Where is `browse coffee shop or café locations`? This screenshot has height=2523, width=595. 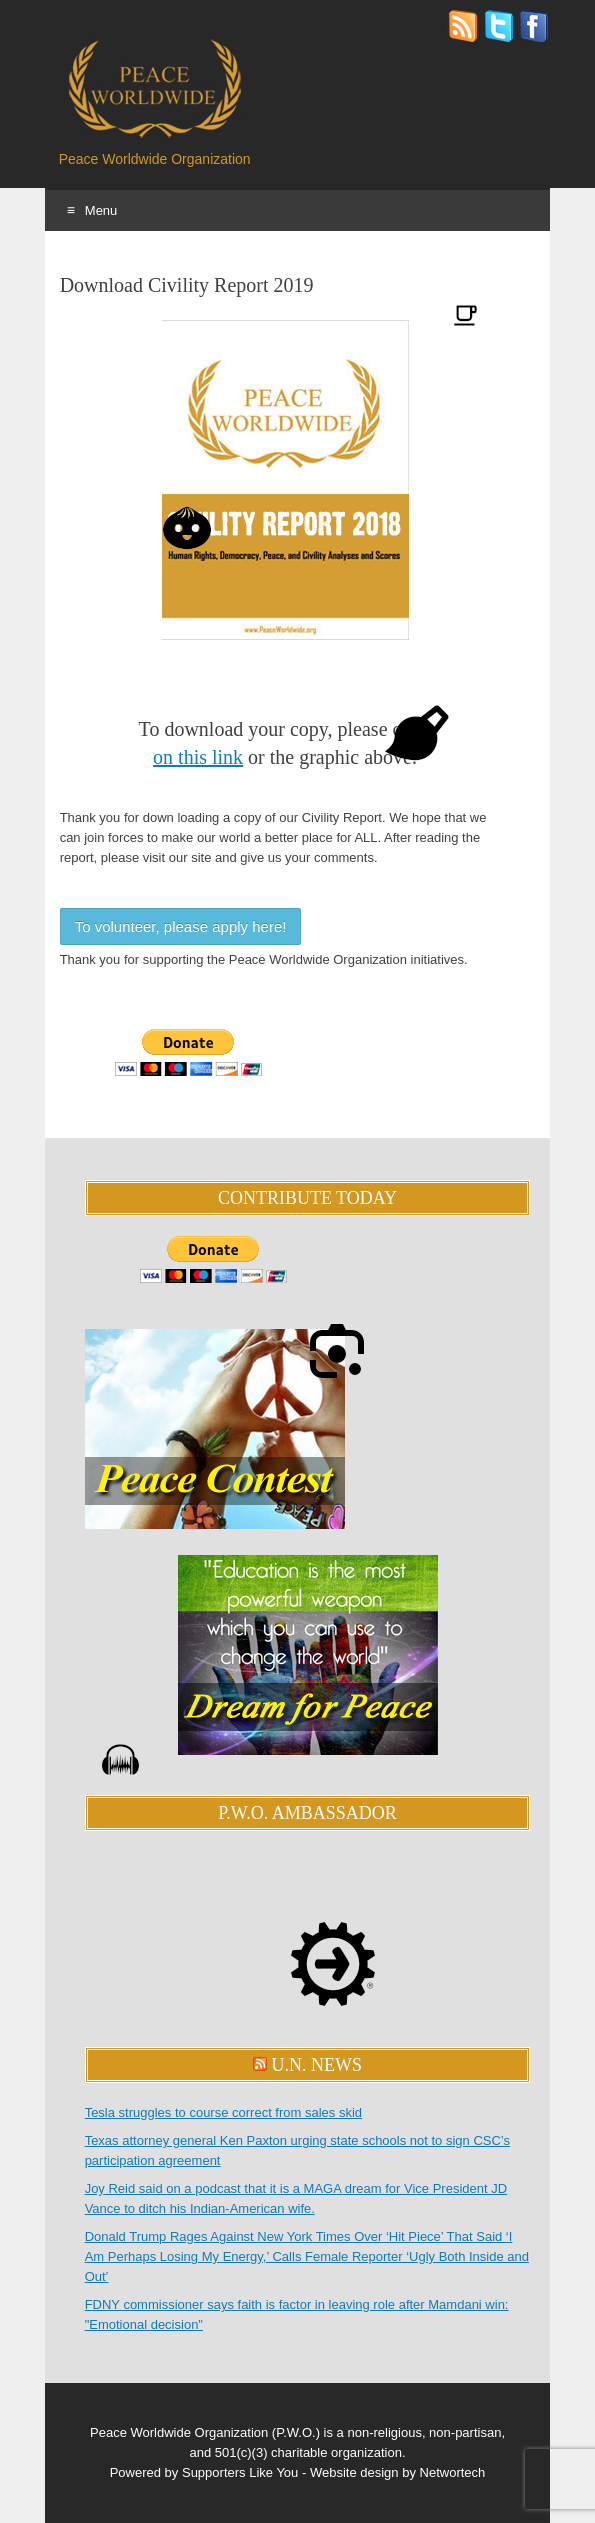
browse coffee shop or café locations is located at coordinates (465, 315).